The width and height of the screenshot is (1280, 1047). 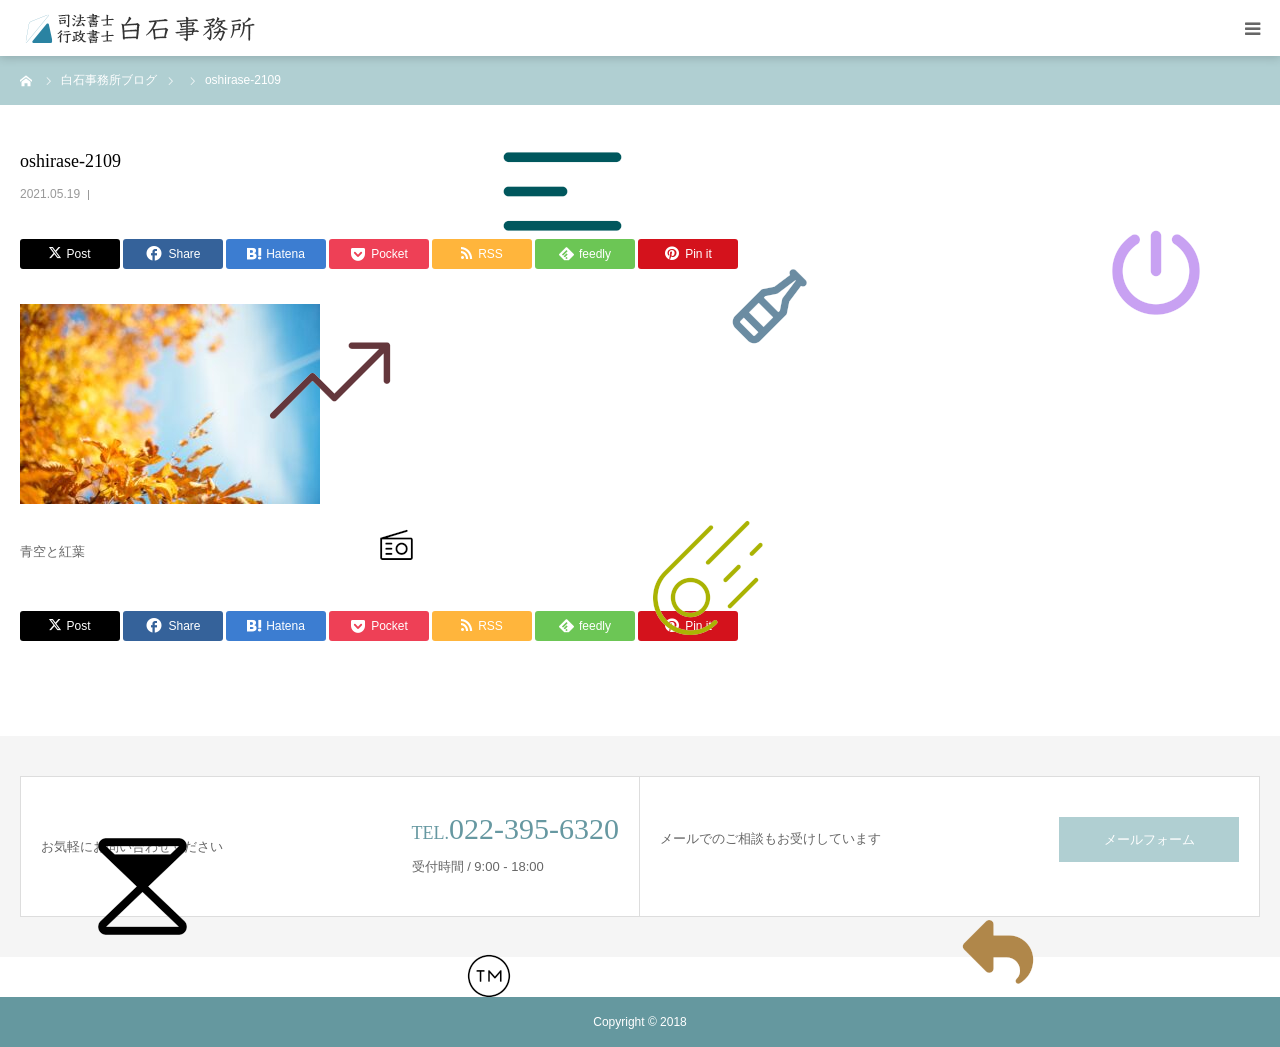 I want to click on open navigation menu, so click(x=562, y=191).